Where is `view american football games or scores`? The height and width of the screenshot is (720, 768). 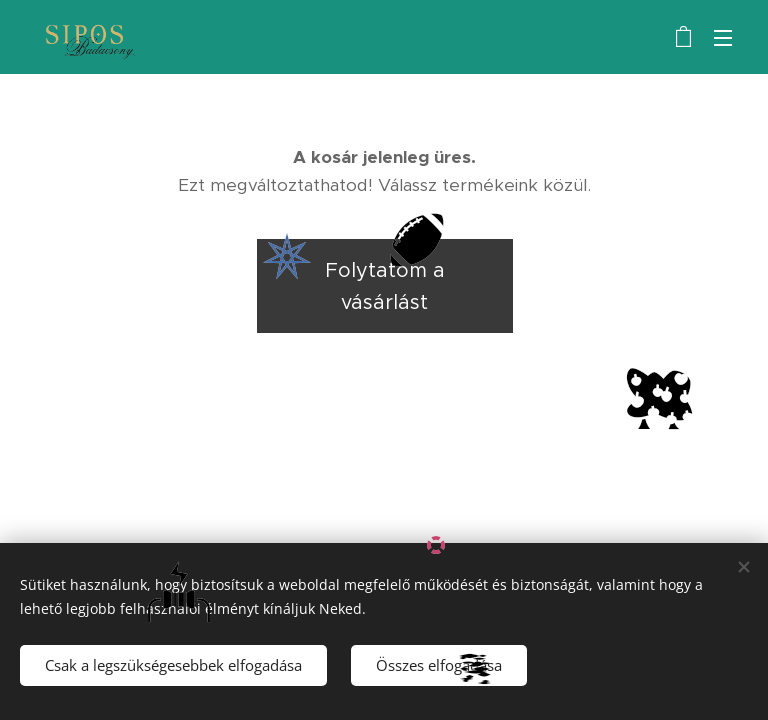 view american football games or scores is located at coordinates (417, 240).